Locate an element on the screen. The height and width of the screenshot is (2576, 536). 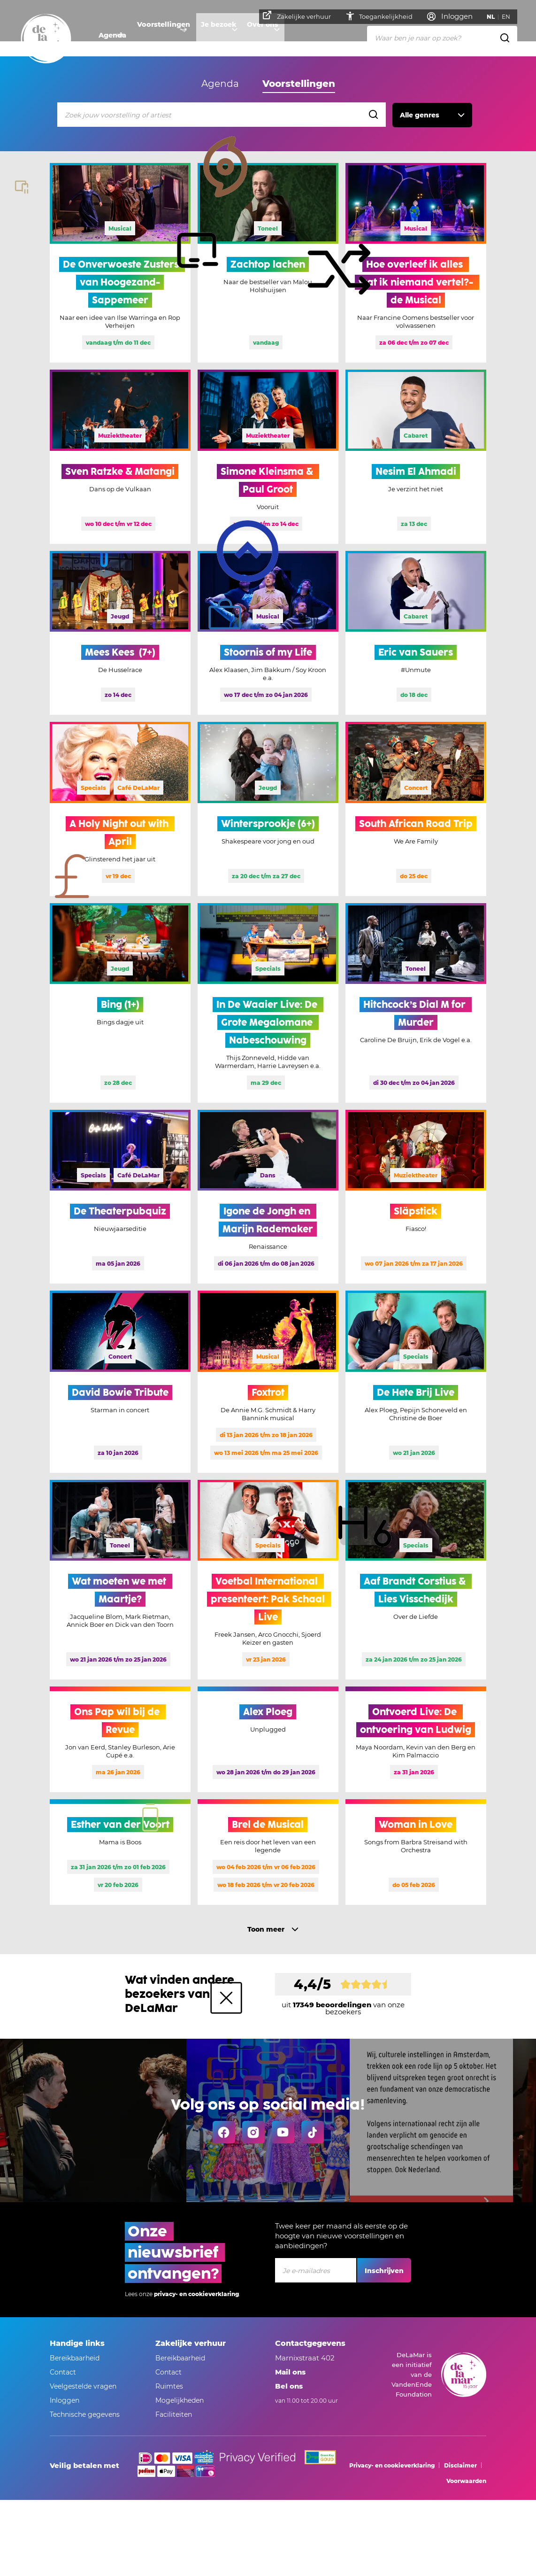
indicates severe weather alert or hurricane warning is located at coordinates (225, 167).